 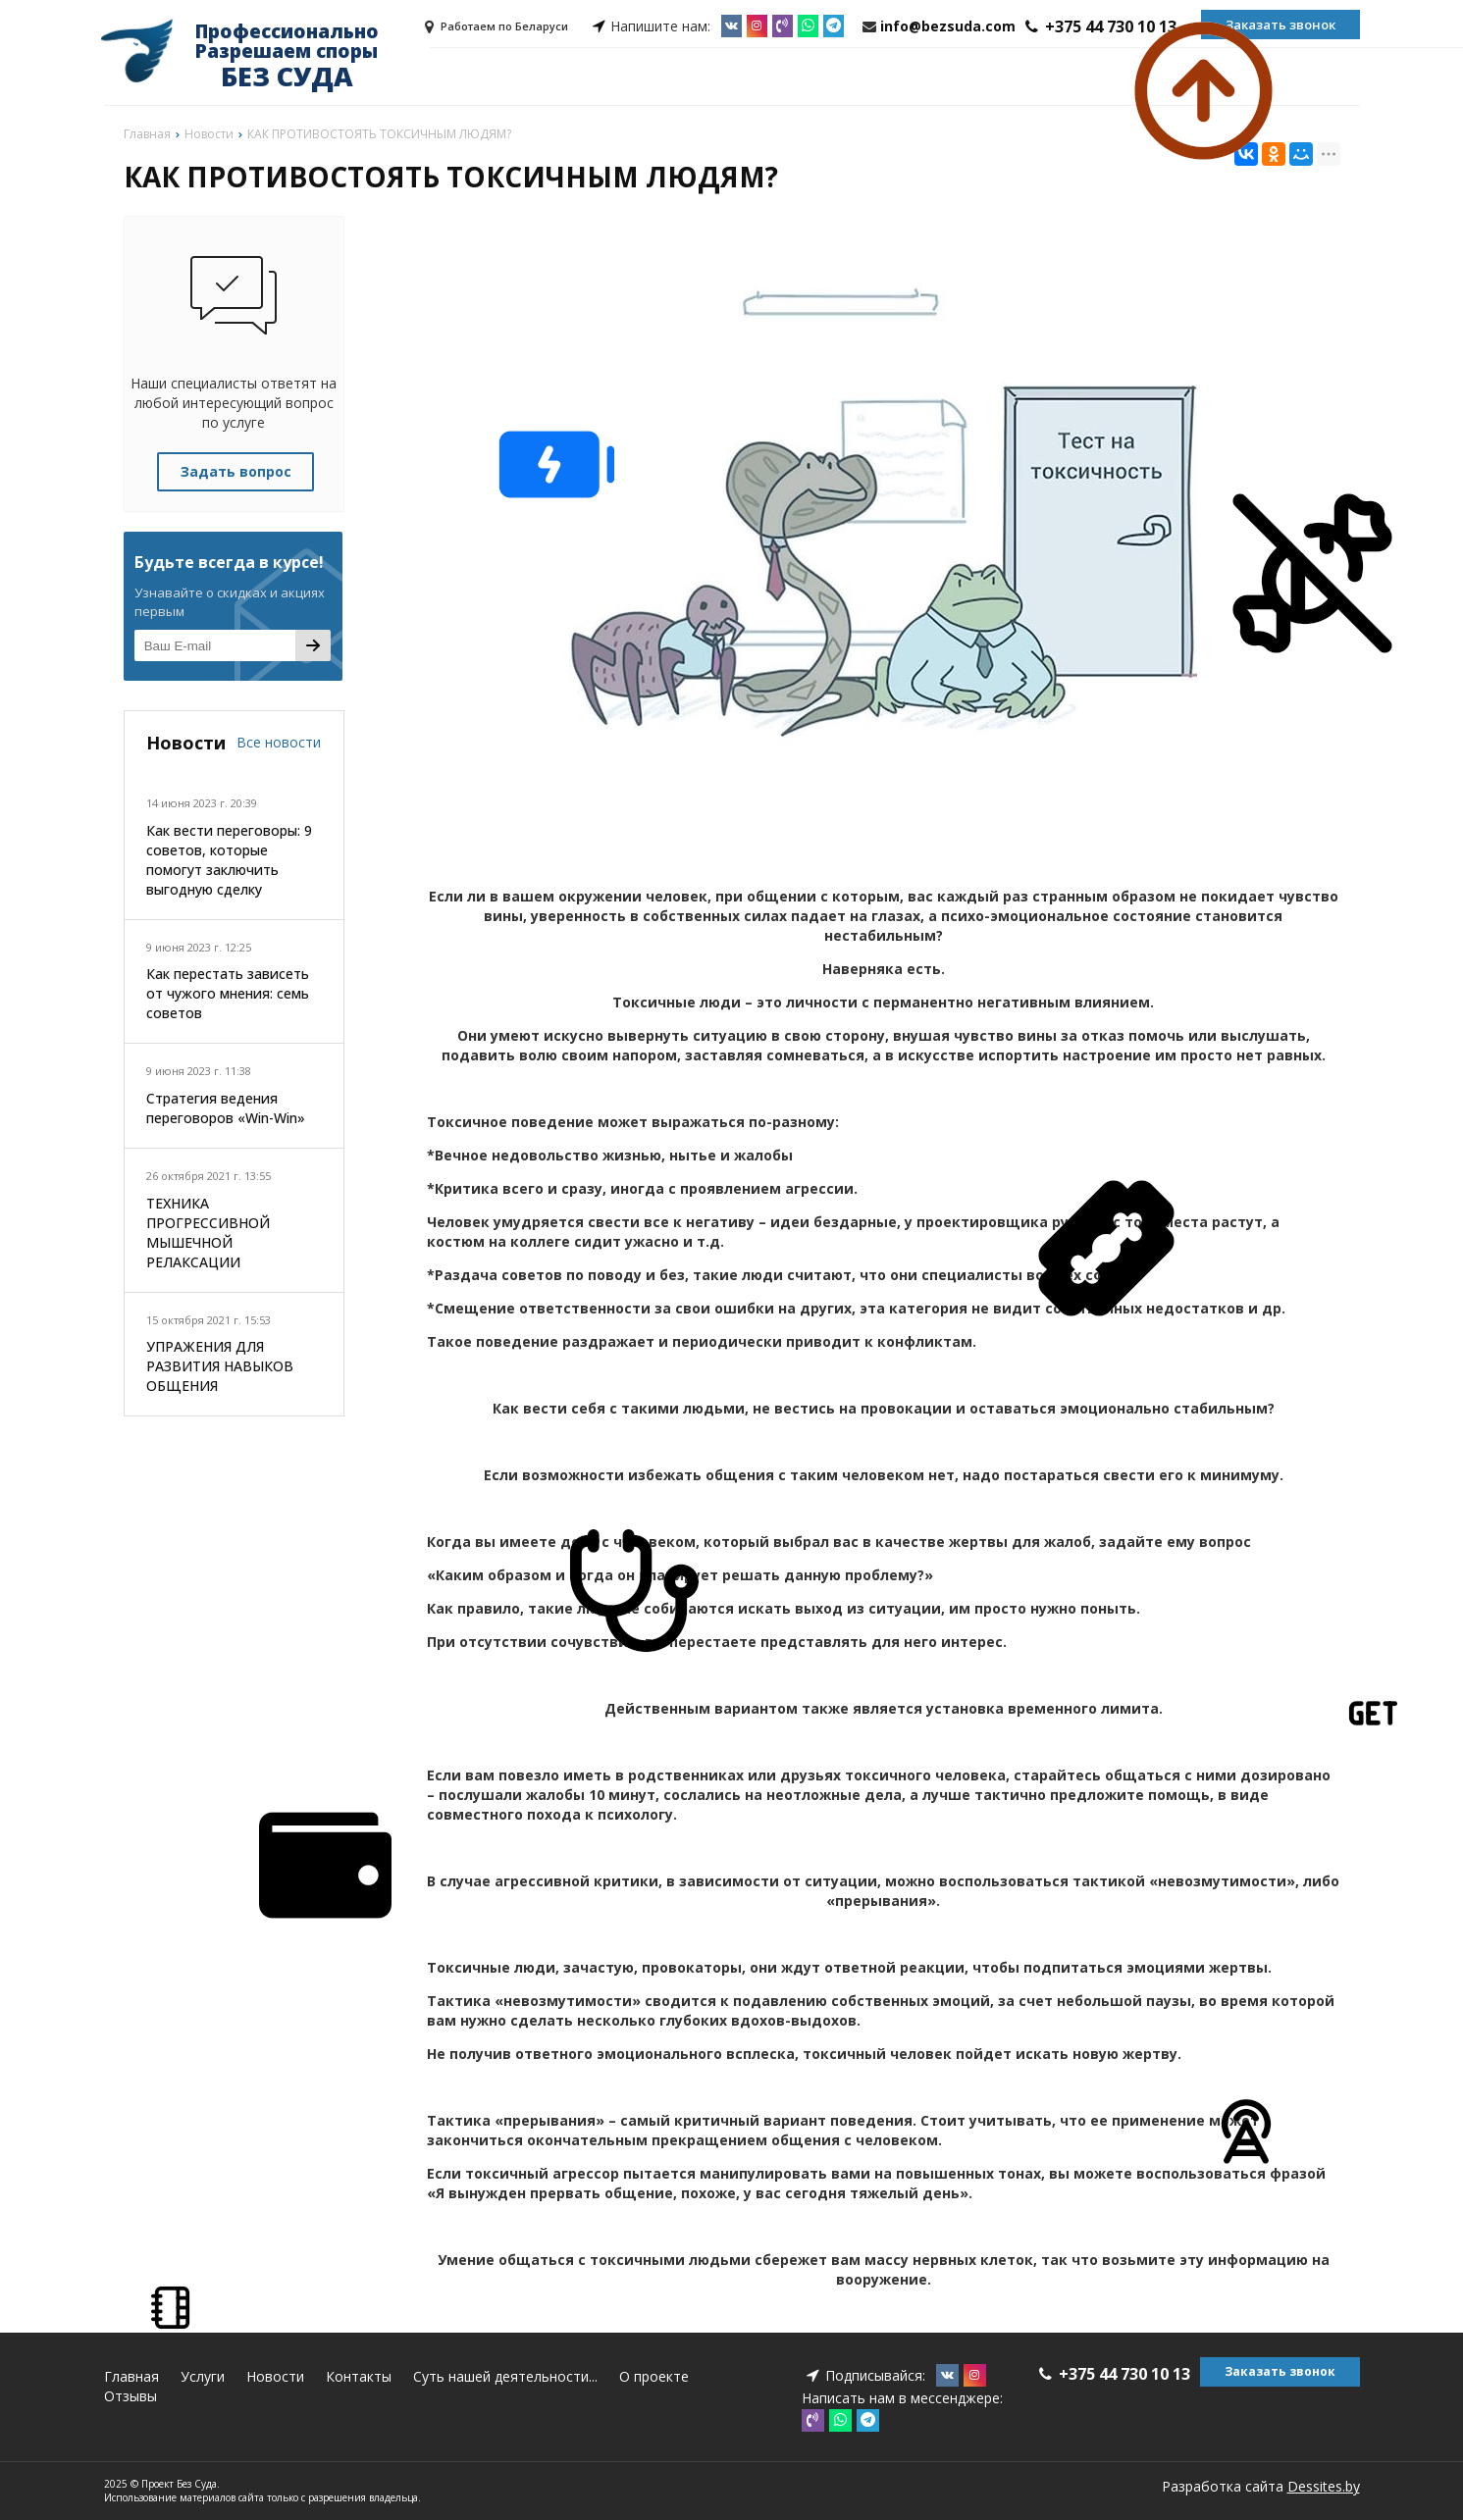 What do you see at coordinates (1246, 2133) in the screenshot?
I see `indicates cellular network signal or coverage` at bounding box center [1246, 2133].